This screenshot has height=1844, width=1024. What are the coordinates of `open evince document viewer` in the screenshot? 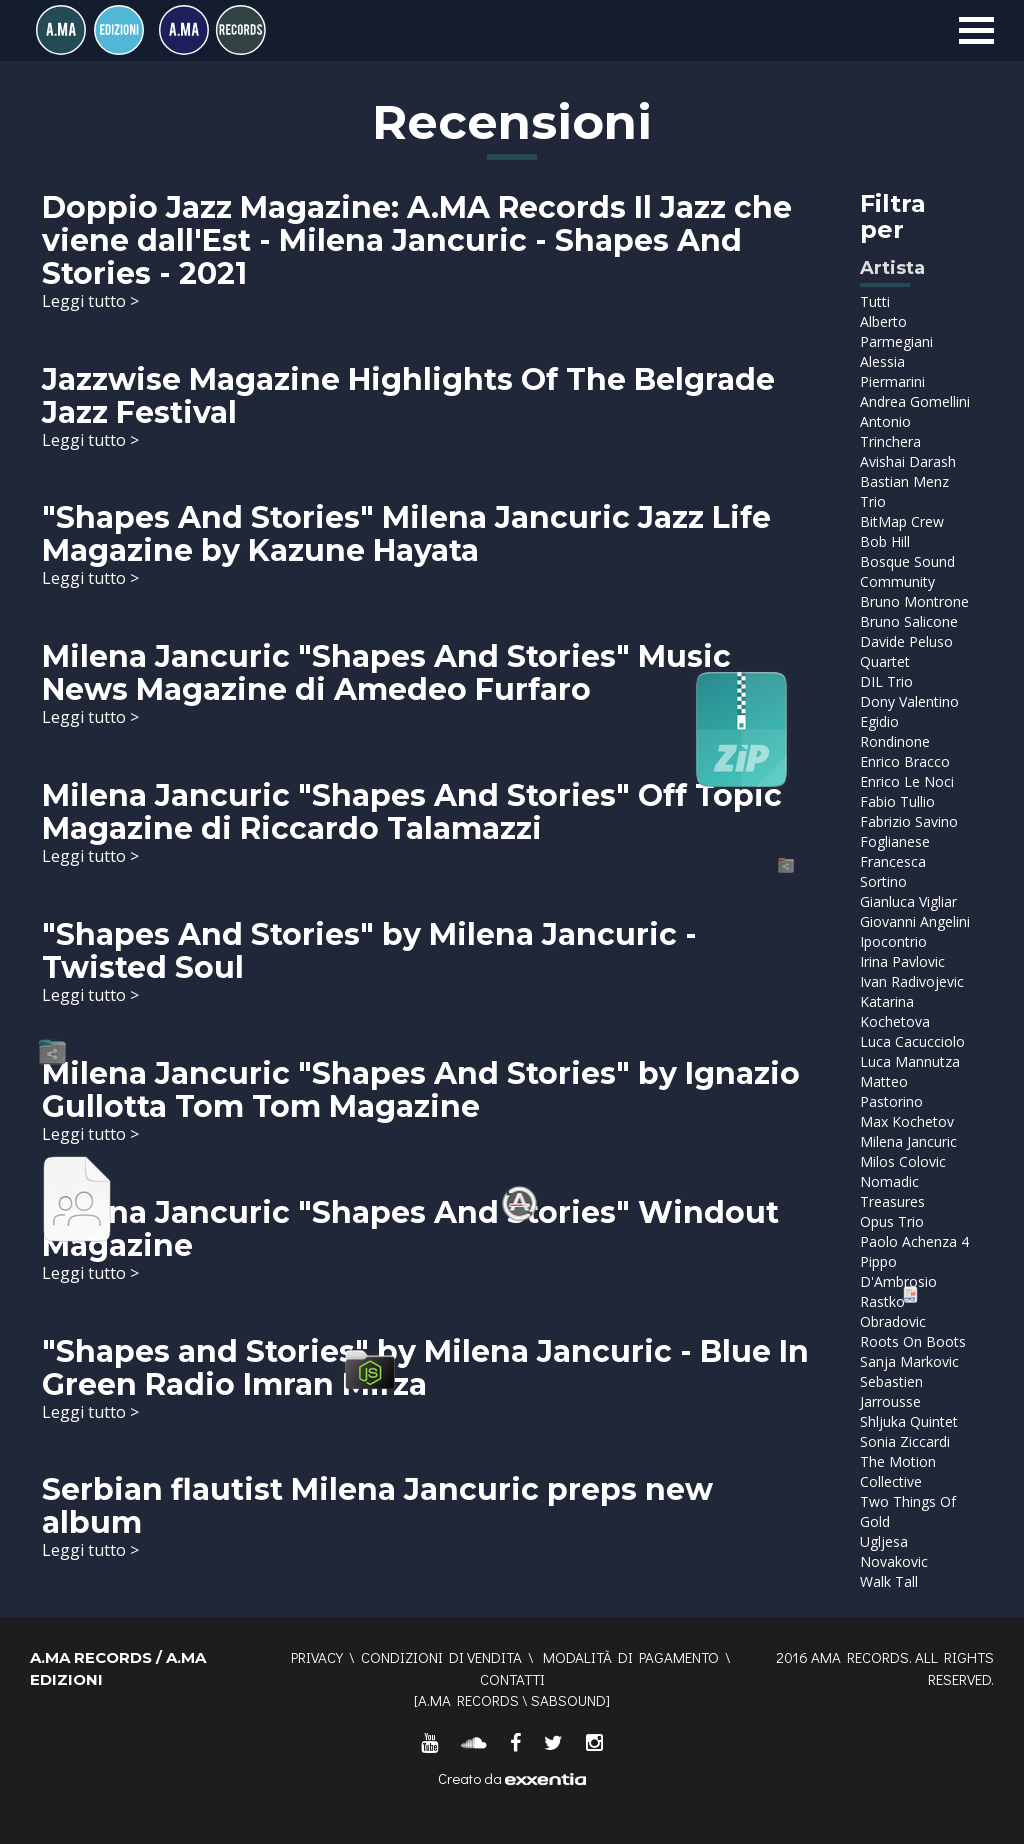 It's located at (910, 1294).